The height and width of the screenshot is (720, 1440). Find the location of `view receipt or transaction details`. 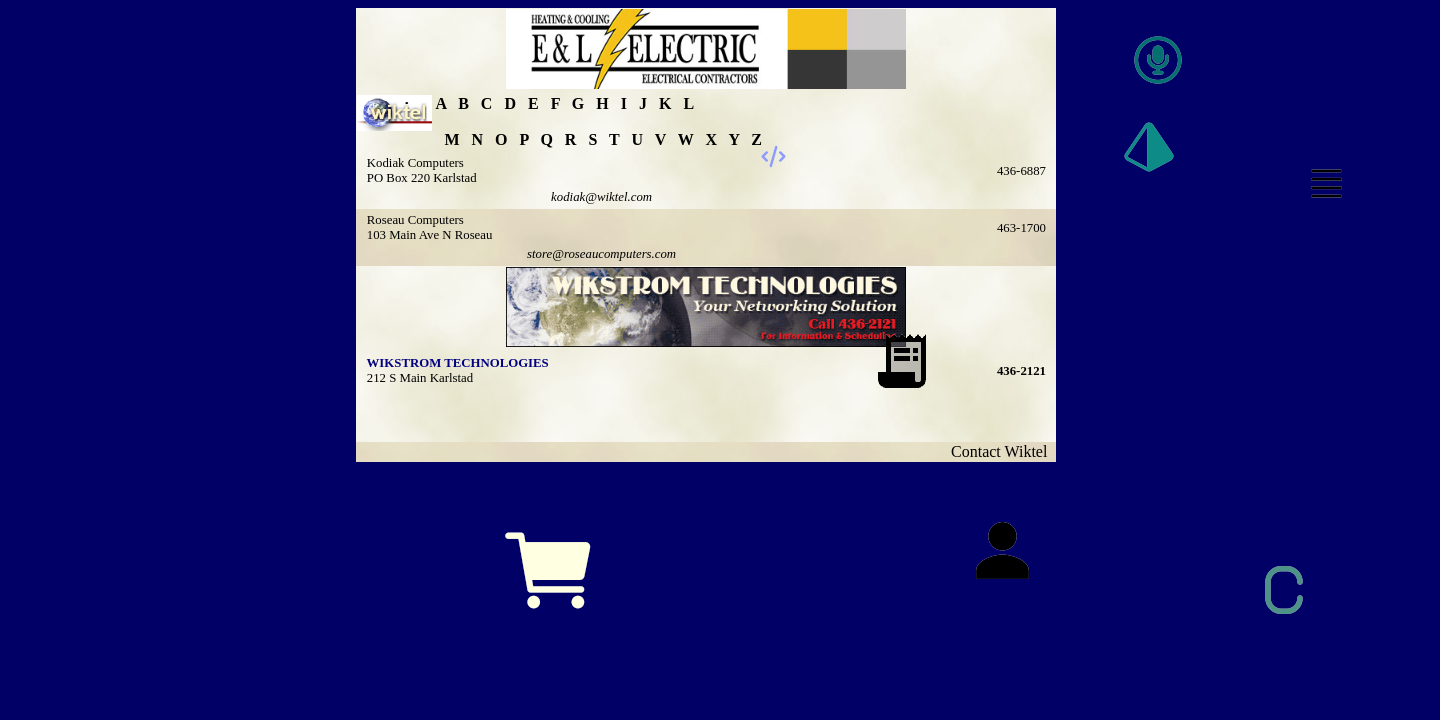

view receipt or transaction details is located at coordinates (902, 361).